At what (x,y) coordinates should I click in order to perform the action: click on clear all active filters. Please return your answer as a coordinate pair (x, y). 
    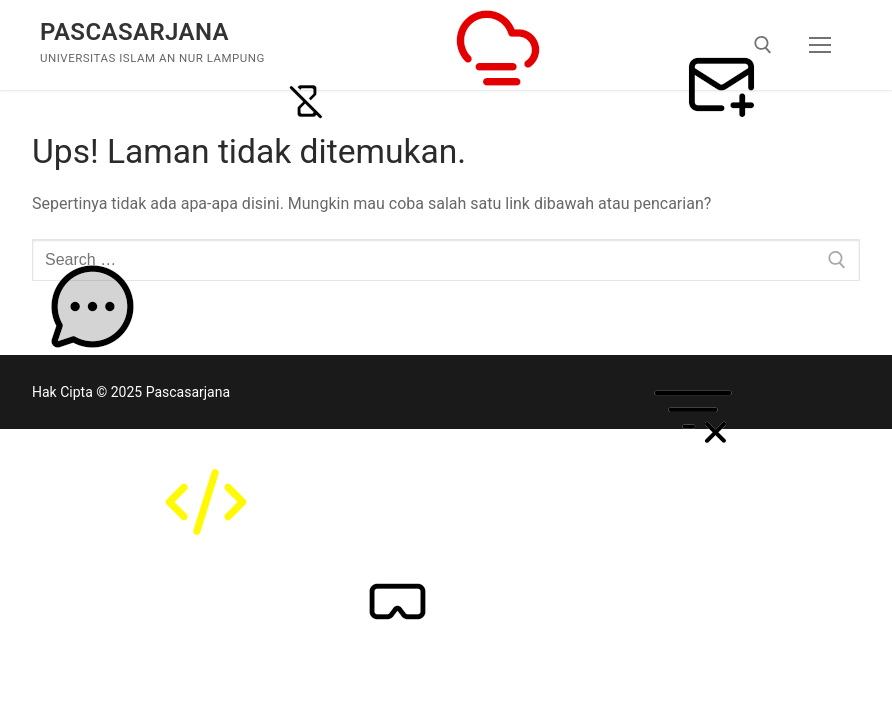
    Looking at the image, I should click on (693, 407).